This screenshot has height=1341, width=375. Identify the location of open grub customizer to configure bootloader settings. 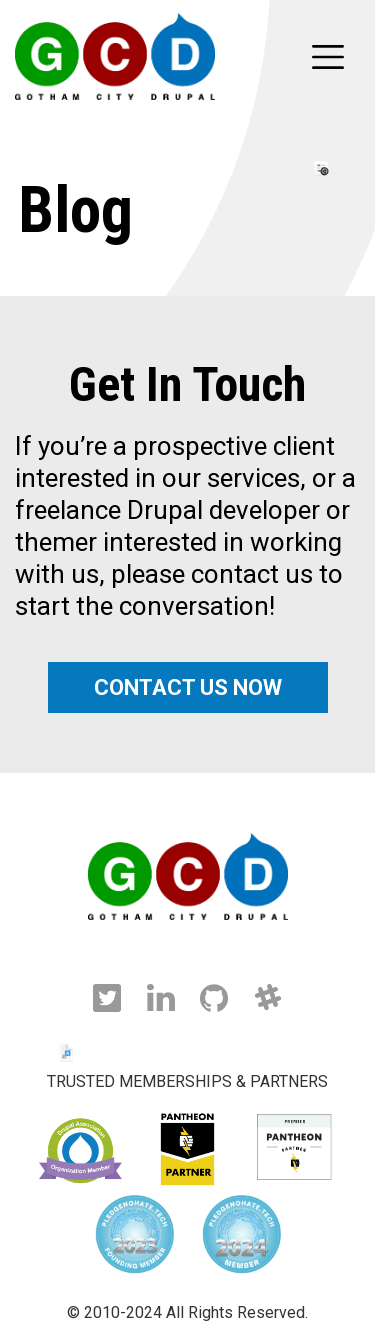
(321, 168).